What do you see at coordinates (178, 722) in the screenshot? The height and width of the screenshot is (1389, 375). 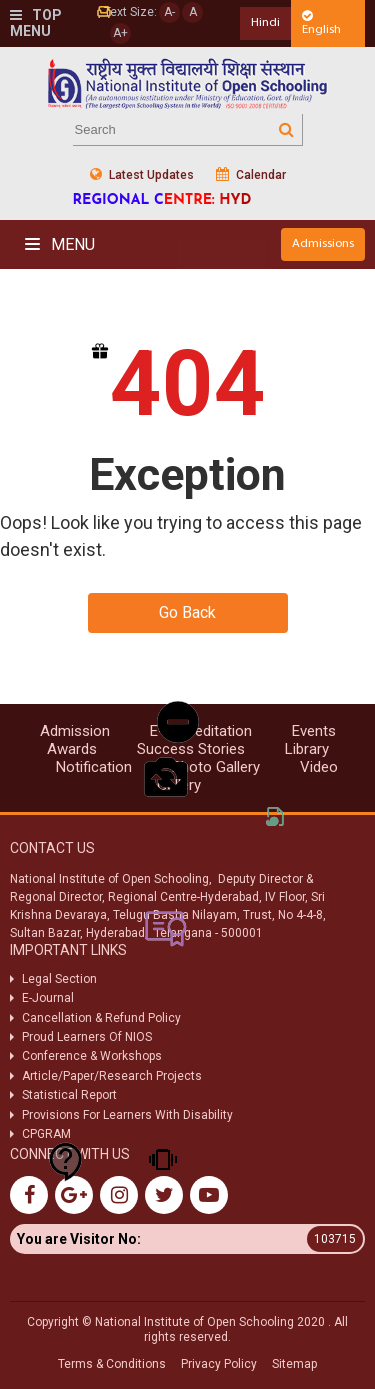 I see `remove an item from a list` at bounding box center [178, 722].